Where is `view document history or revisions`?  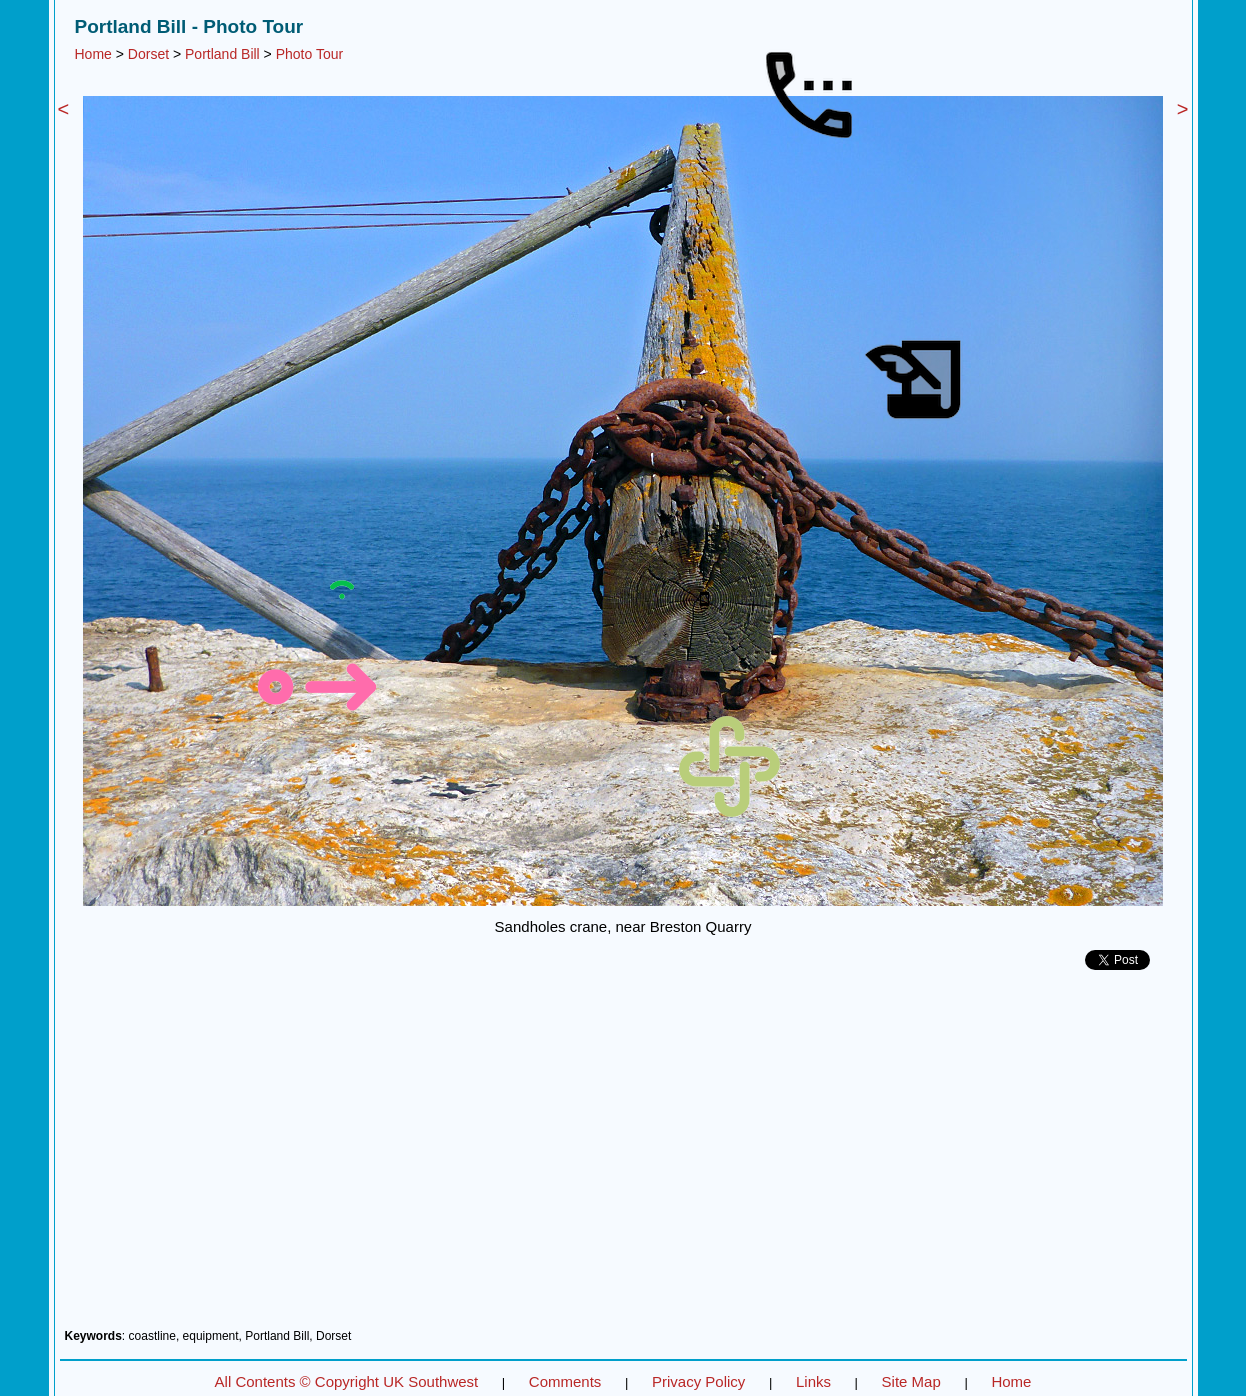
view document history or revisions is located at coordinates (916, 379).